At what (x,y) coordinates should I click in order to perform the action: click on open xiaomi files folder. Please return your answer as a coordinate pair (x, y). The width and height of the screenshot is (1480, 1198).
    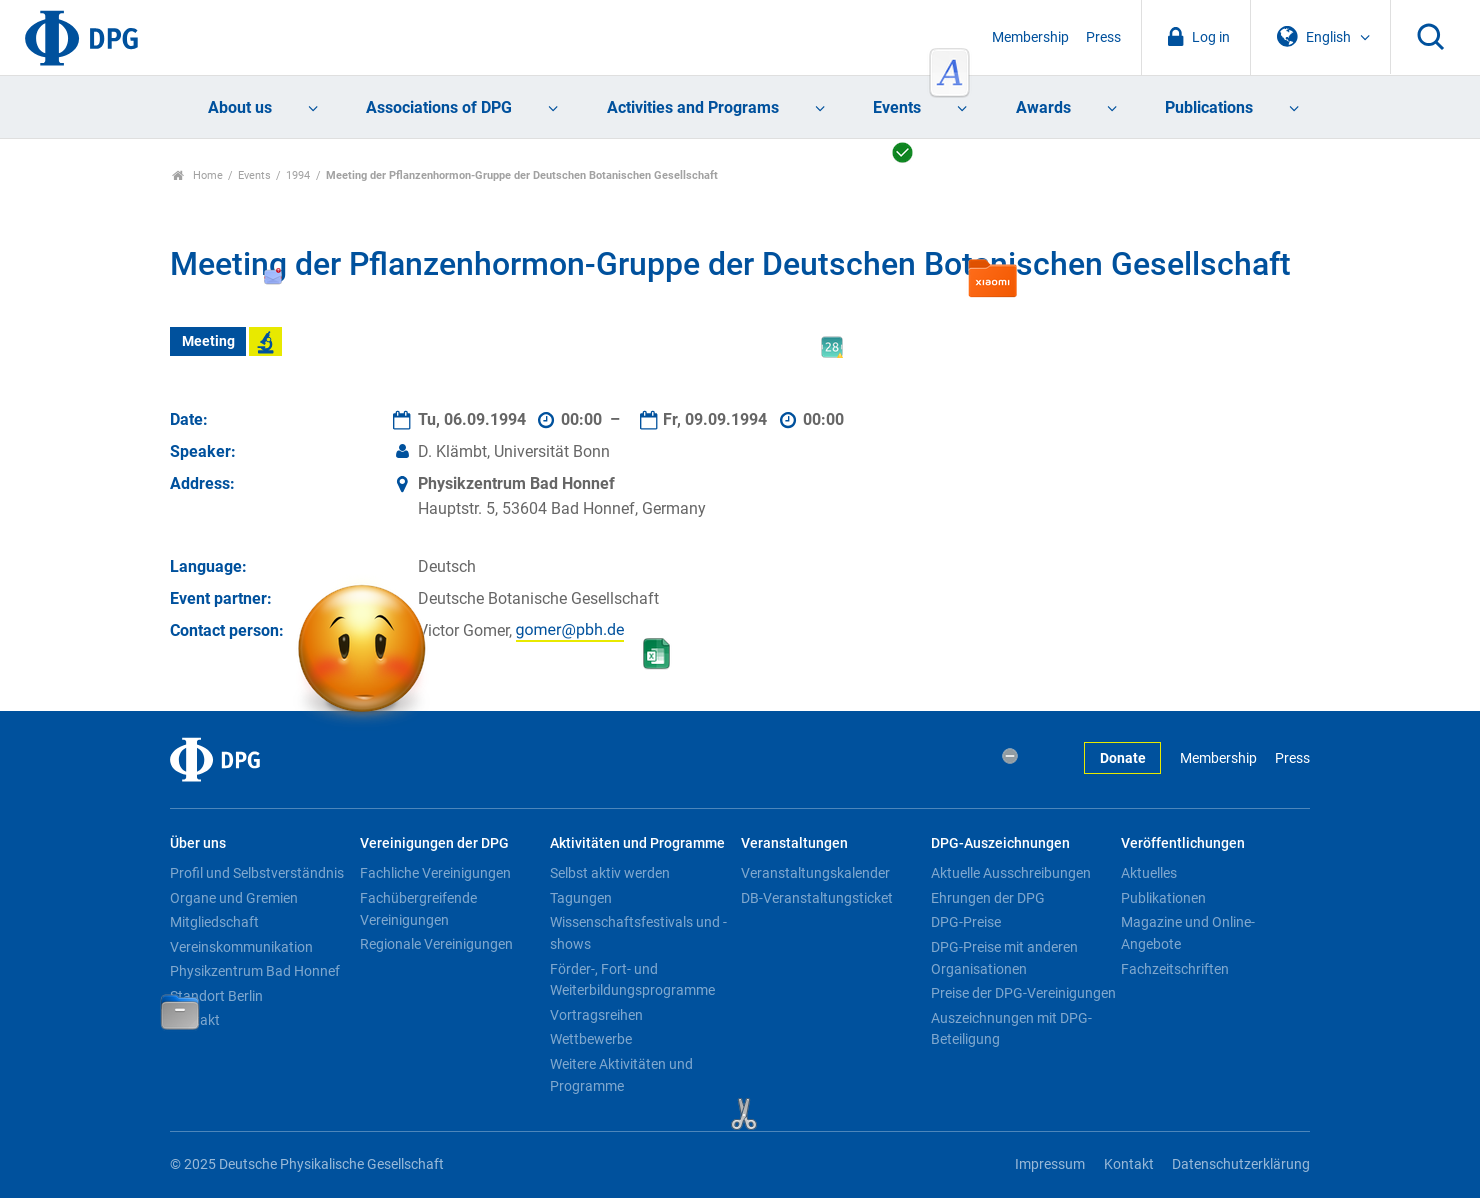
    Looking at the image, I should click on (992, 279).